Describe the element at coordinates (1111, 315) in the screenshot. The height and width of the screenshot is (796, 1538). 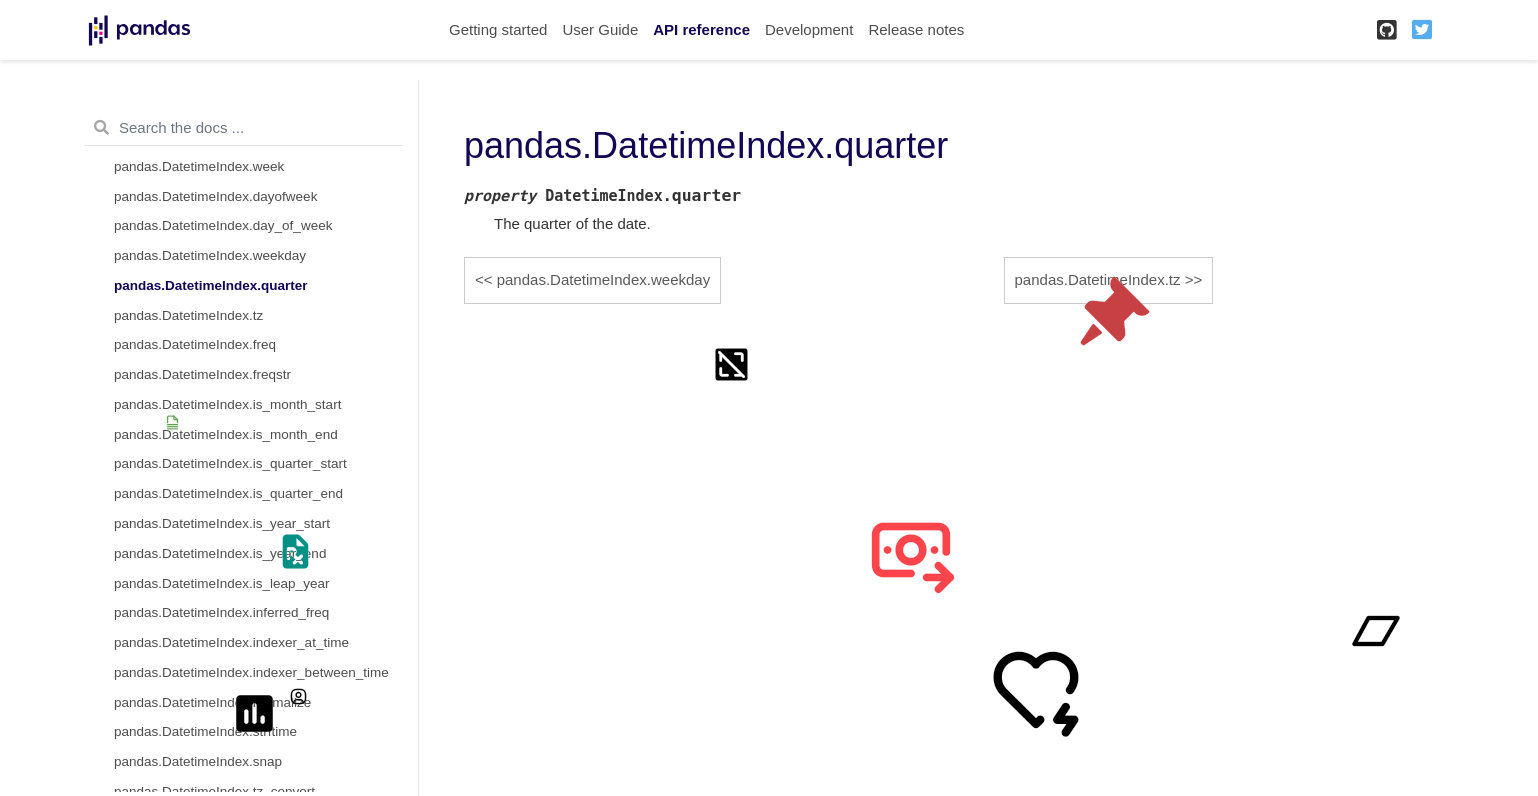
I see `pin a message to the channel` at that location.